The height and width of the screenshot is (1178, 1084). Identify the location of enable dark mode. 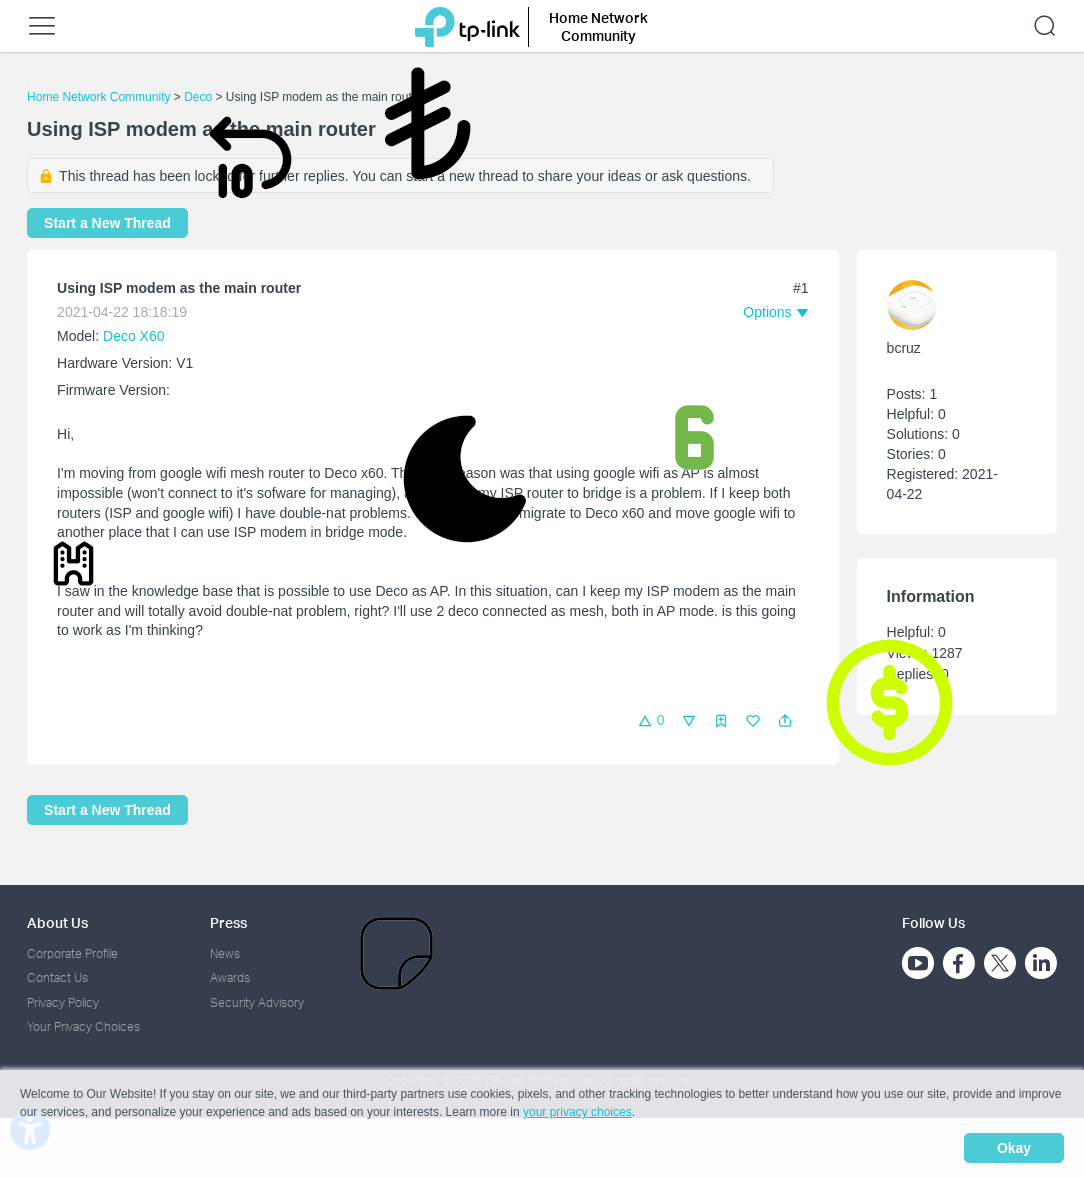
(467, 479).